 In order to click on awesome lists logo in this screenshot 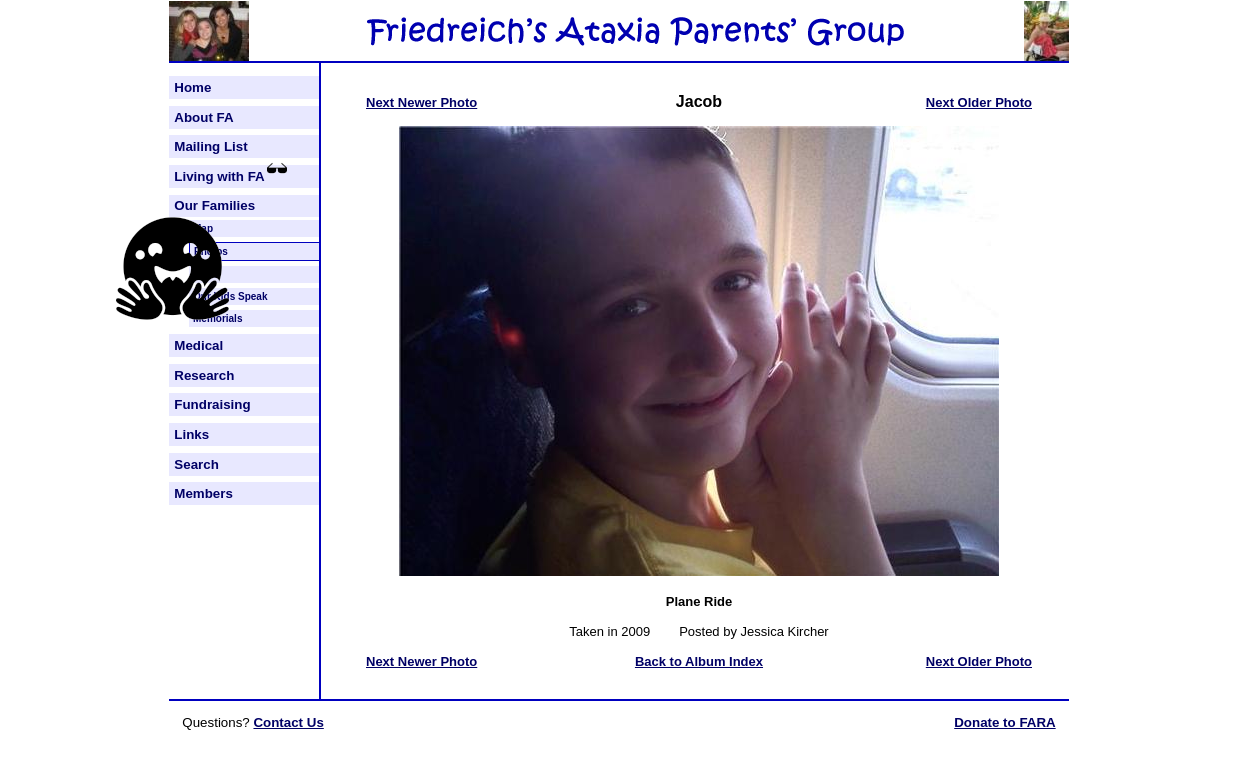, I will do `click(277, 168)`.